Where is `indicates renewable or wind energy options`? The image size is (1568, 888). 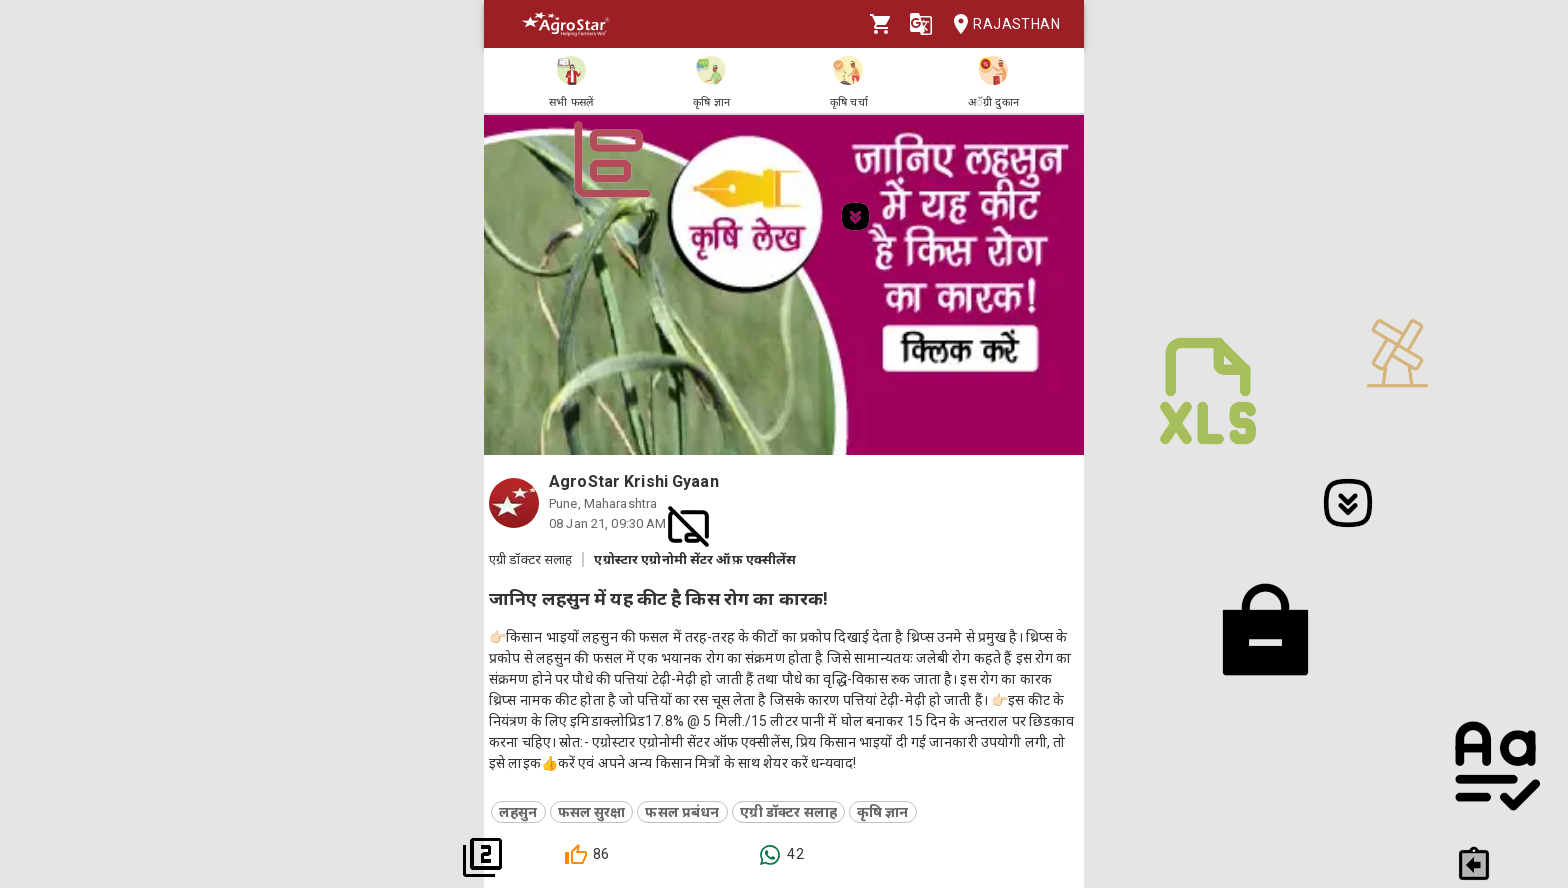
indicates renewable or wind energy options is located at coordinates (1397, 354).